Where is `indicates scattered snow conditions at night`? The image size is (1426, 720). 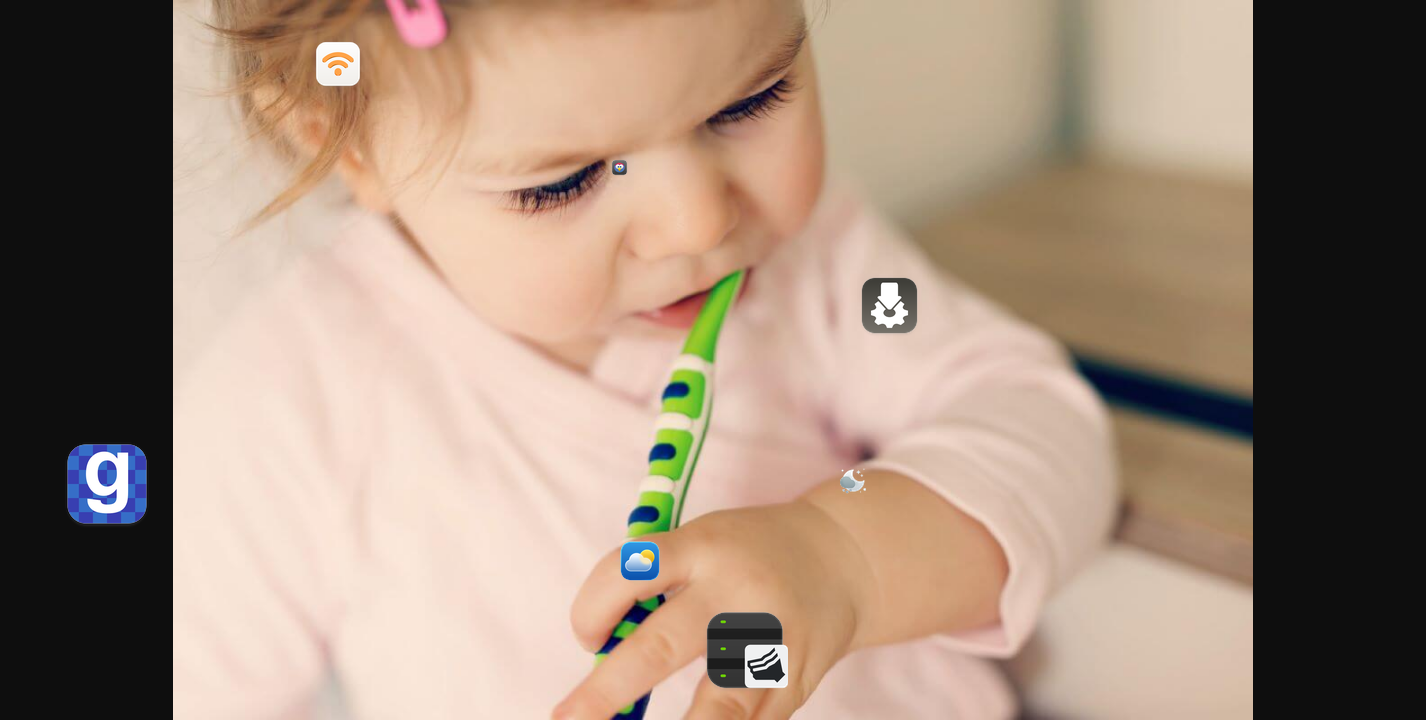
indicates scattered snow conditions at night is located at coordinates (853, 481).